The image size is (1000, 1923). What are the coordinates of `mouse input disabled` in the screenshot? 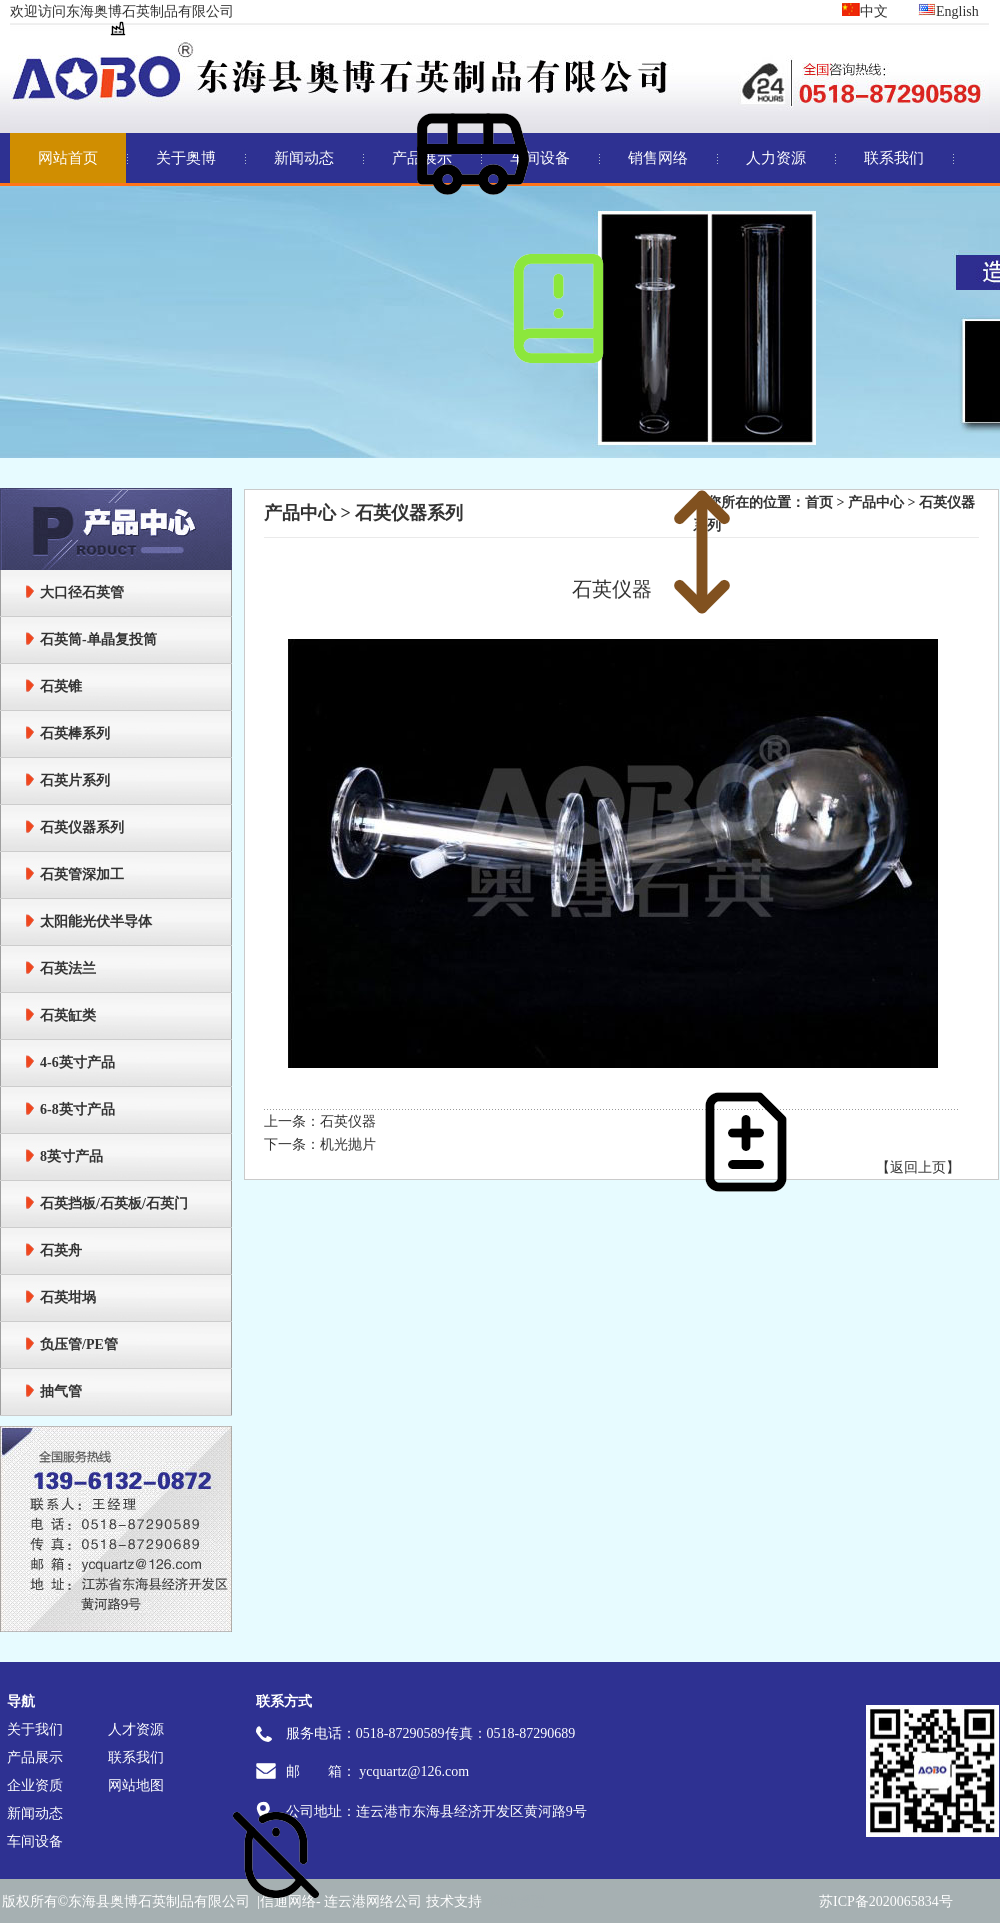 It's located at (276, 1855).